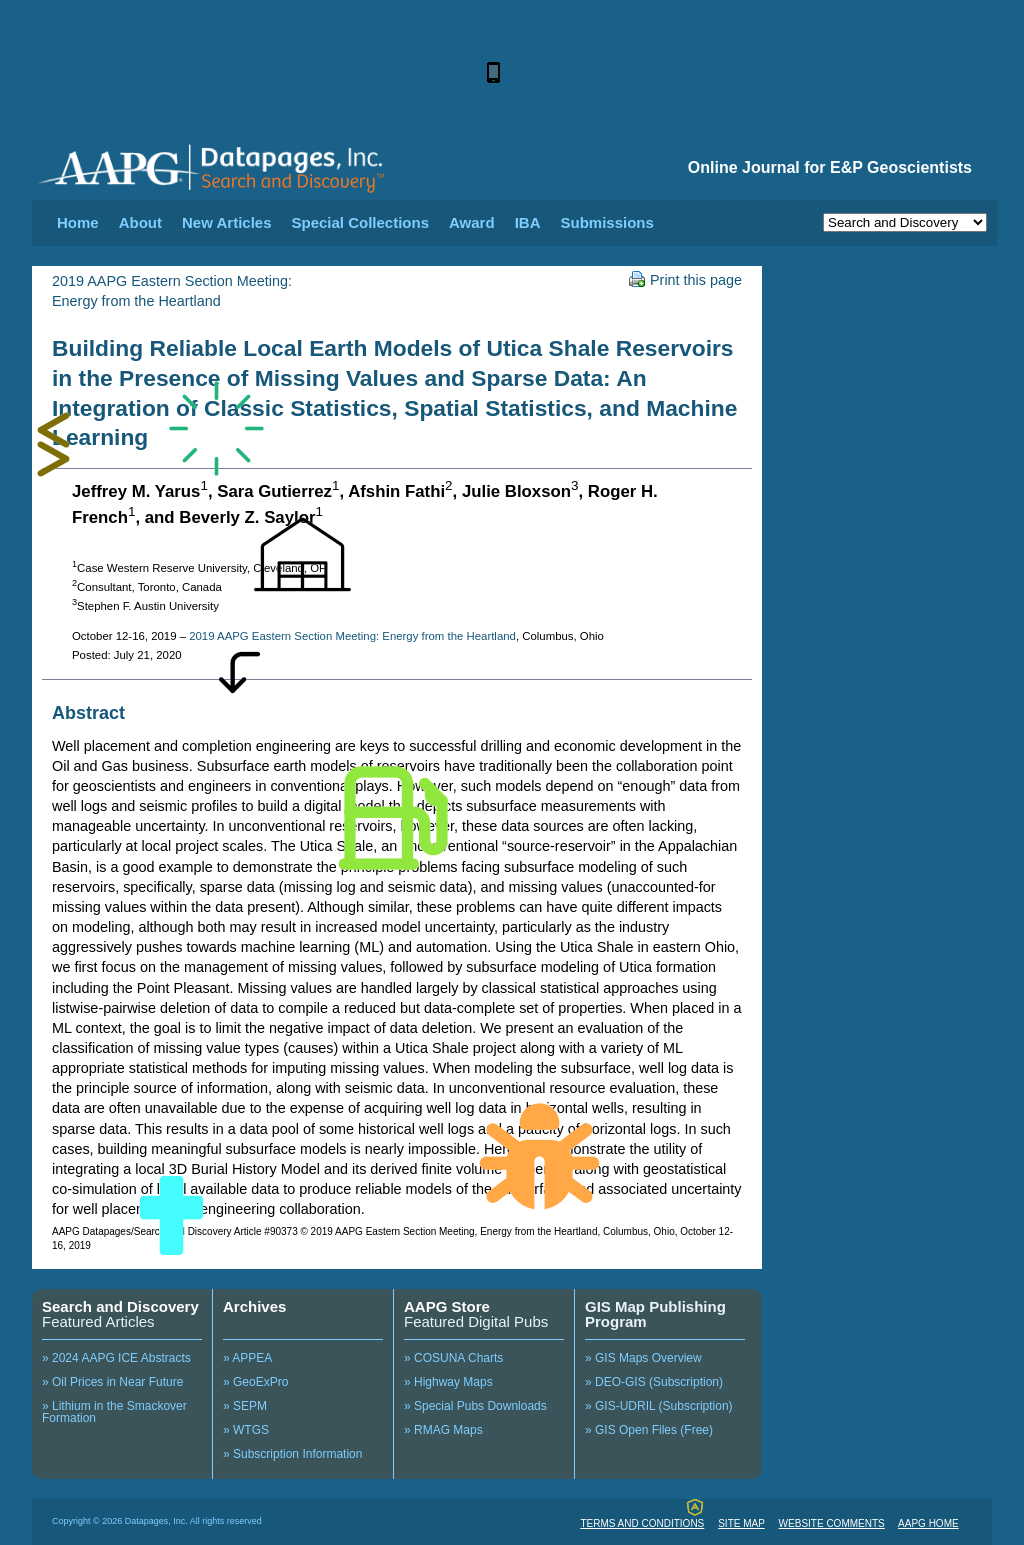 The width and height of the screenshot is (1024, 1545). I want to click on report a bug or issue, so click(539, 1156).